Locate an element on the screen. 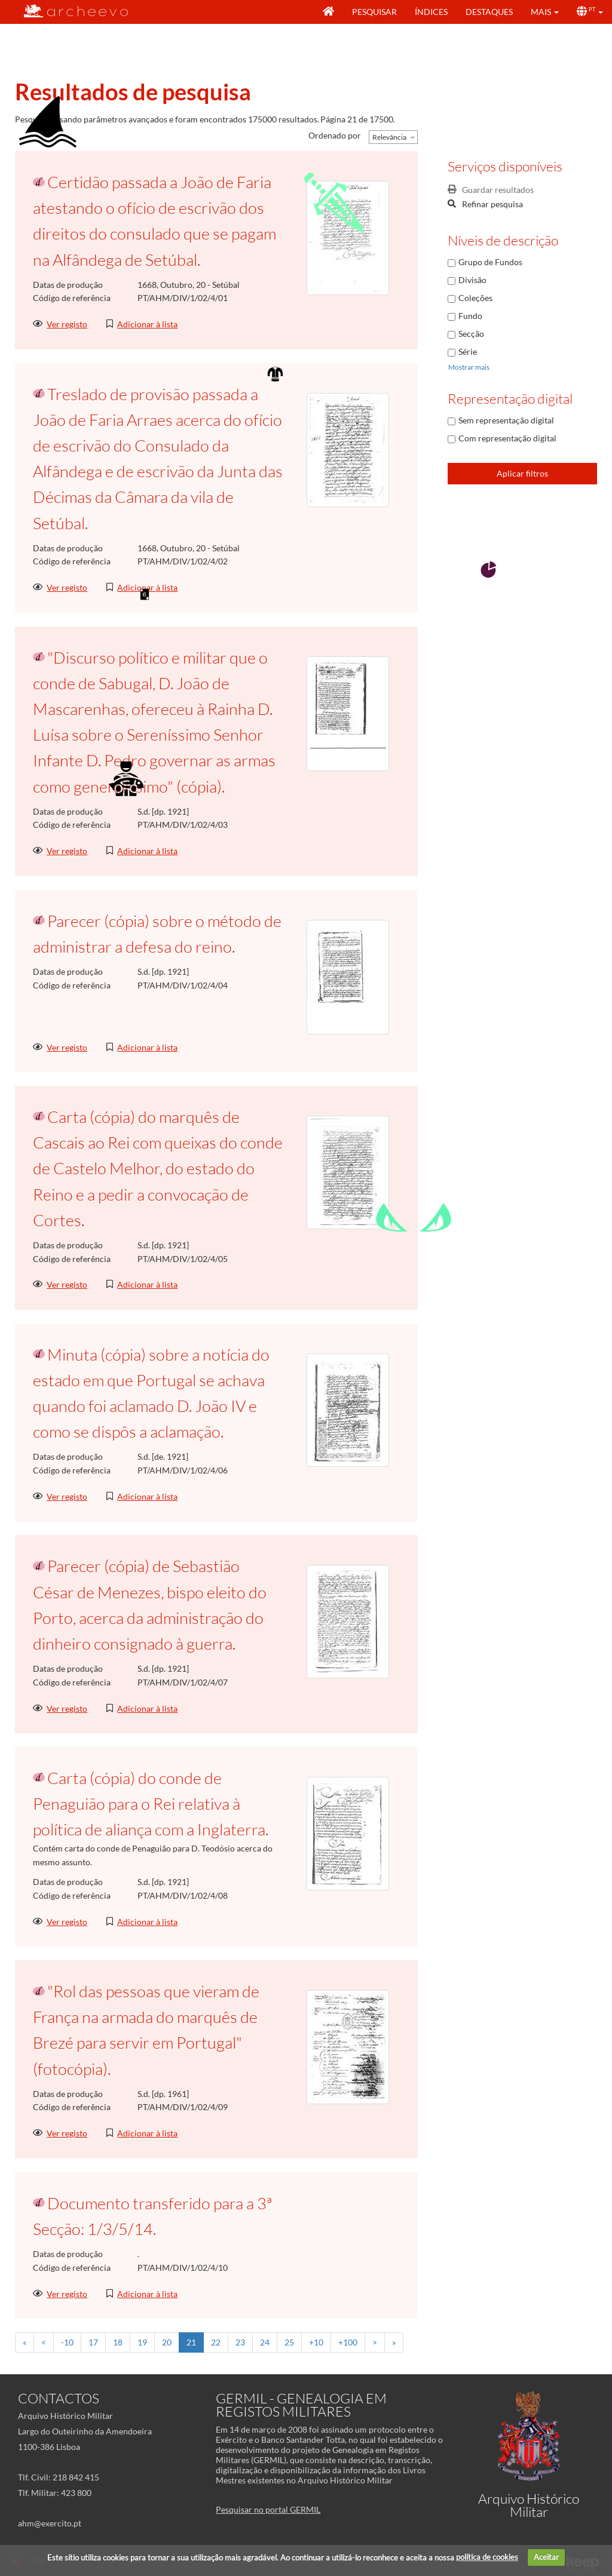 Image resolution: width=612 pixels, height=2576 pixels. six of spades playing card is located at coordinates (145, 594).